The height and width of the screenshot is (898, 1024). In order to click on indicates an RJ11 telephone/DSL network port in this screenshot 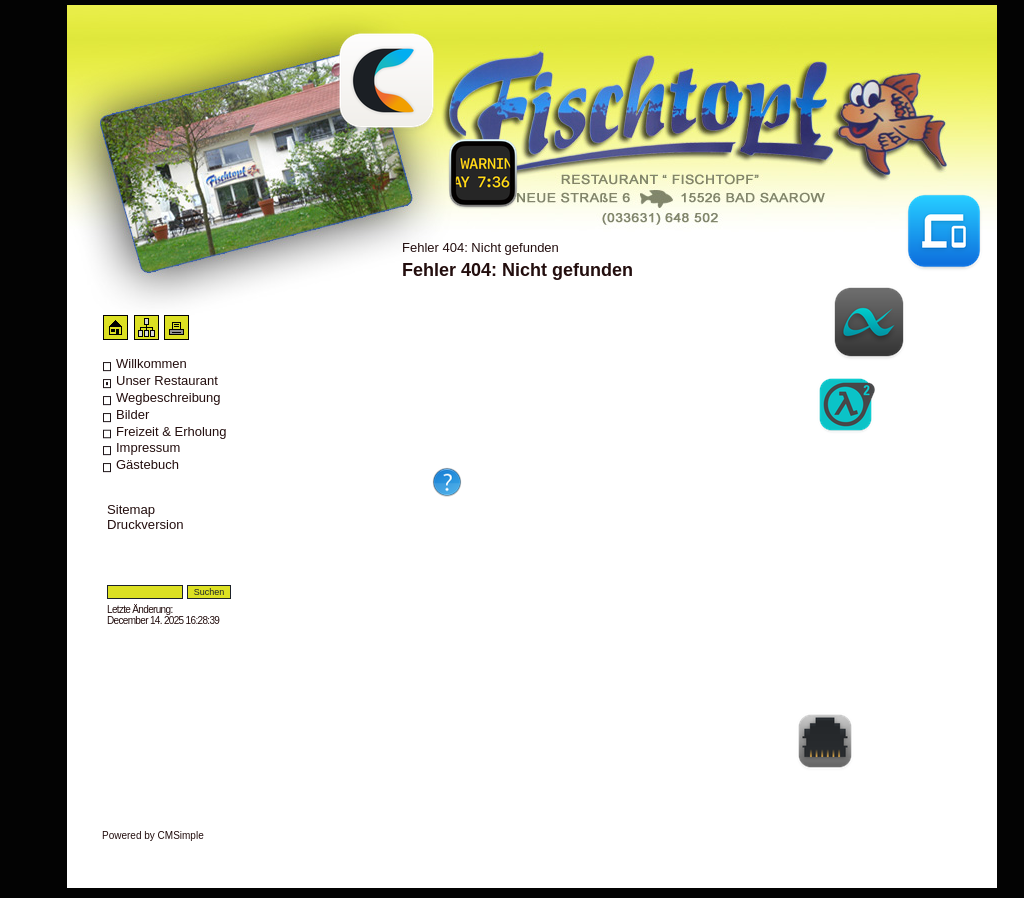, I will do `click(825, 741)`.